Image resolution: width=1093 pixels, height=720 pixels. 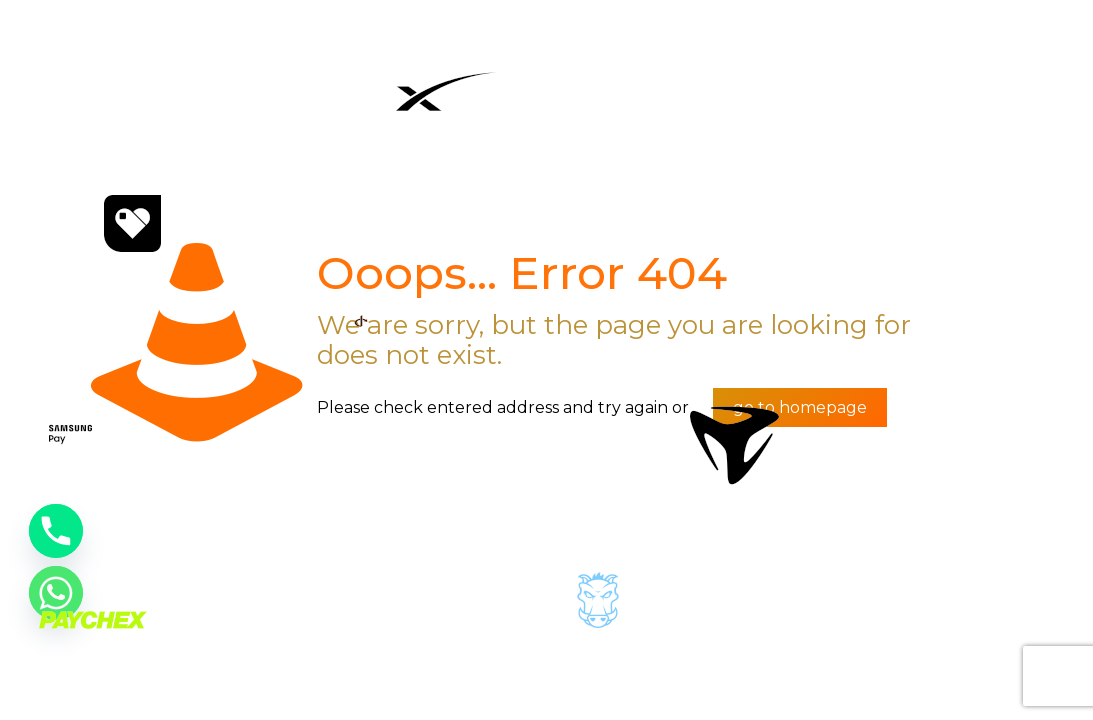 What do you see at coordinates (598, 600) in the screenshot?
I see `grunt javascript task runner logo` at bounding box center [598, 600].